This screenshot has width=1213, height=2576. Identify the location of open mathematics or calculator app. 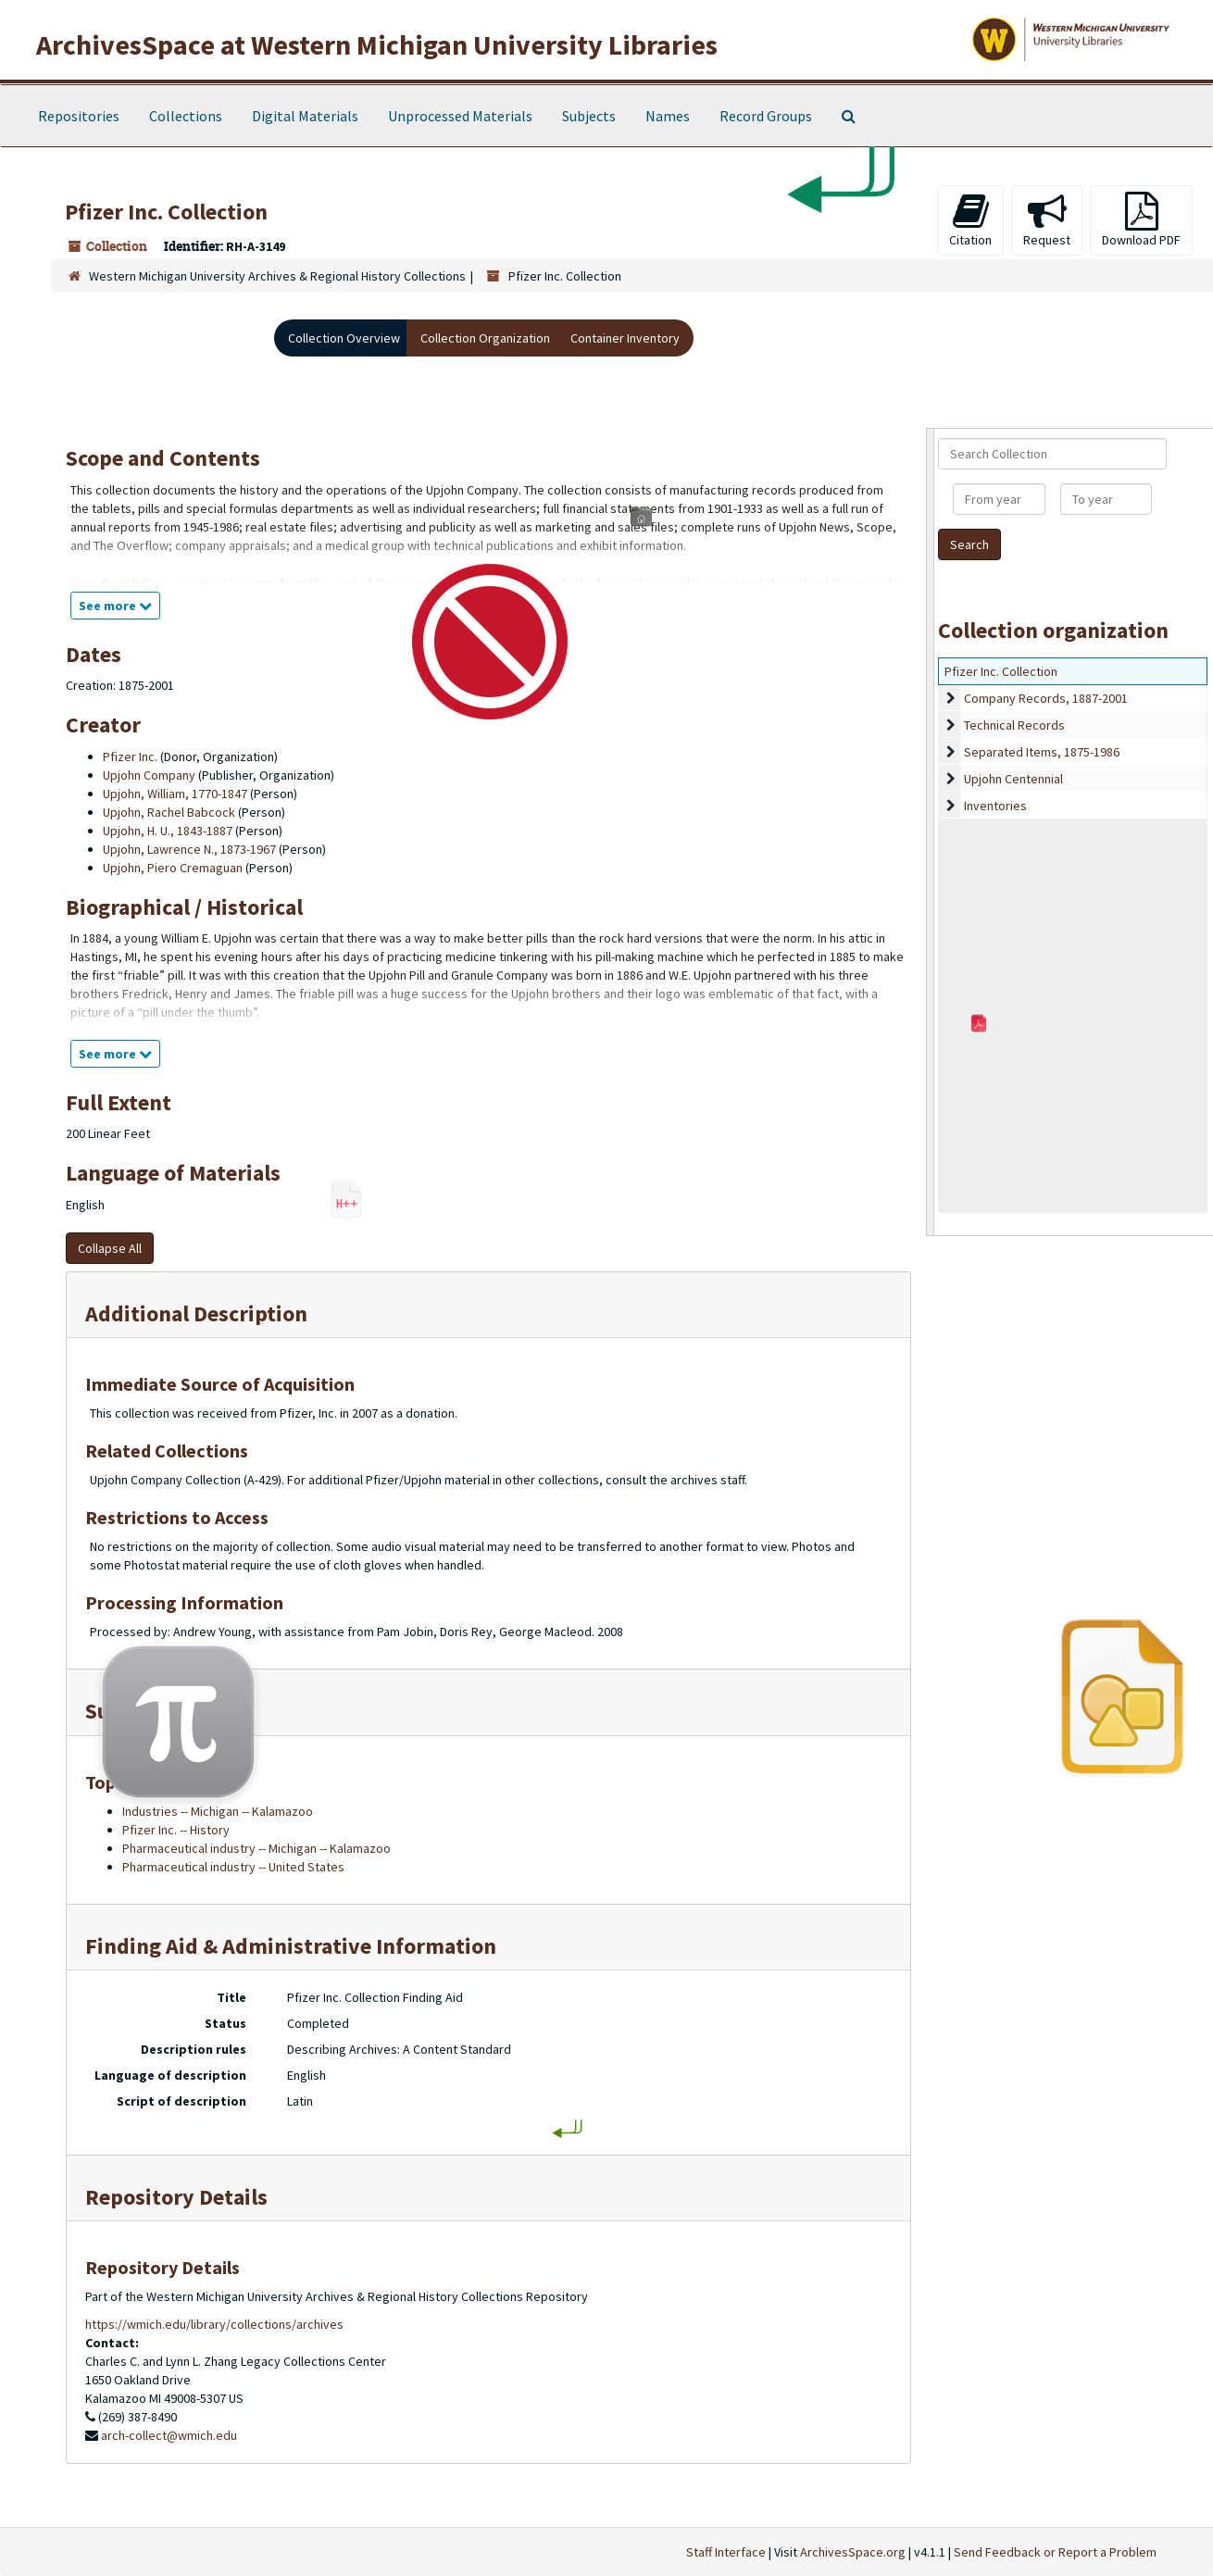
(178, 1724).